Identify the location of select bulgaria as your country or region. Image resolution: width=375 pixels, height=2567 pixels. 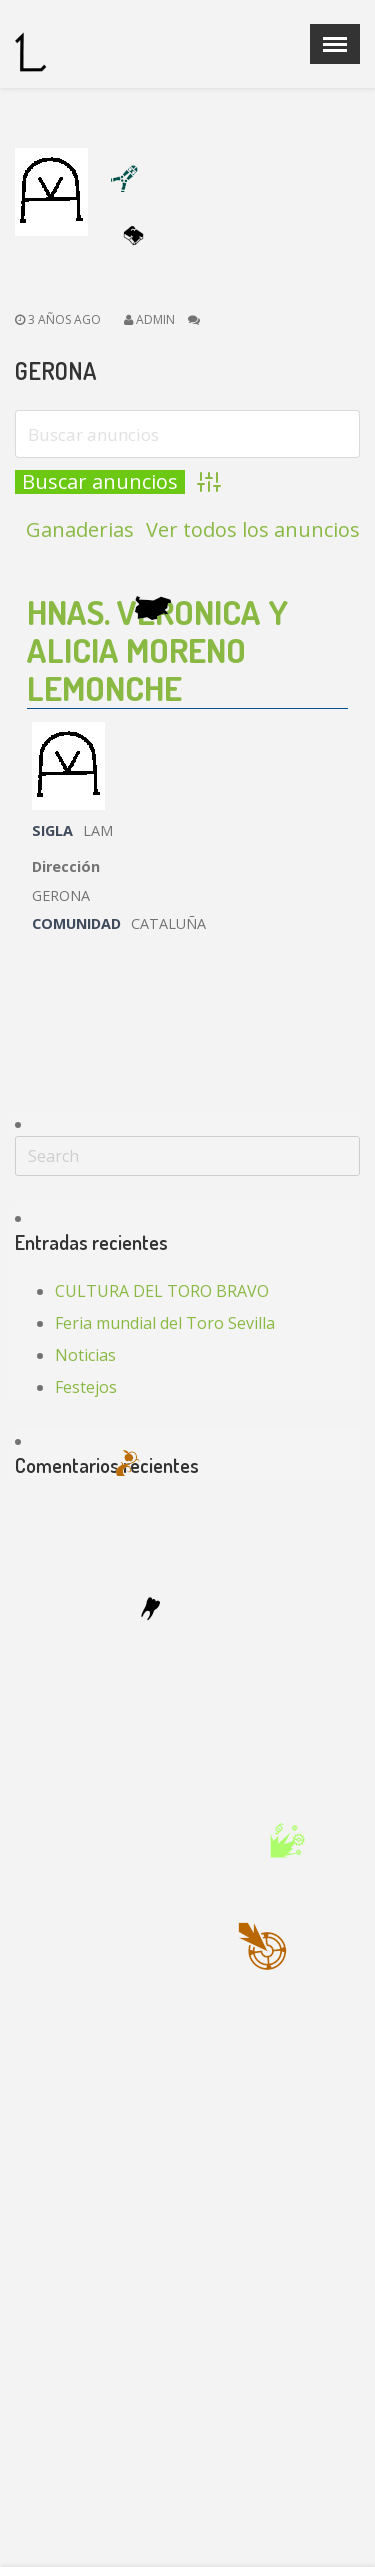
(153, 608).